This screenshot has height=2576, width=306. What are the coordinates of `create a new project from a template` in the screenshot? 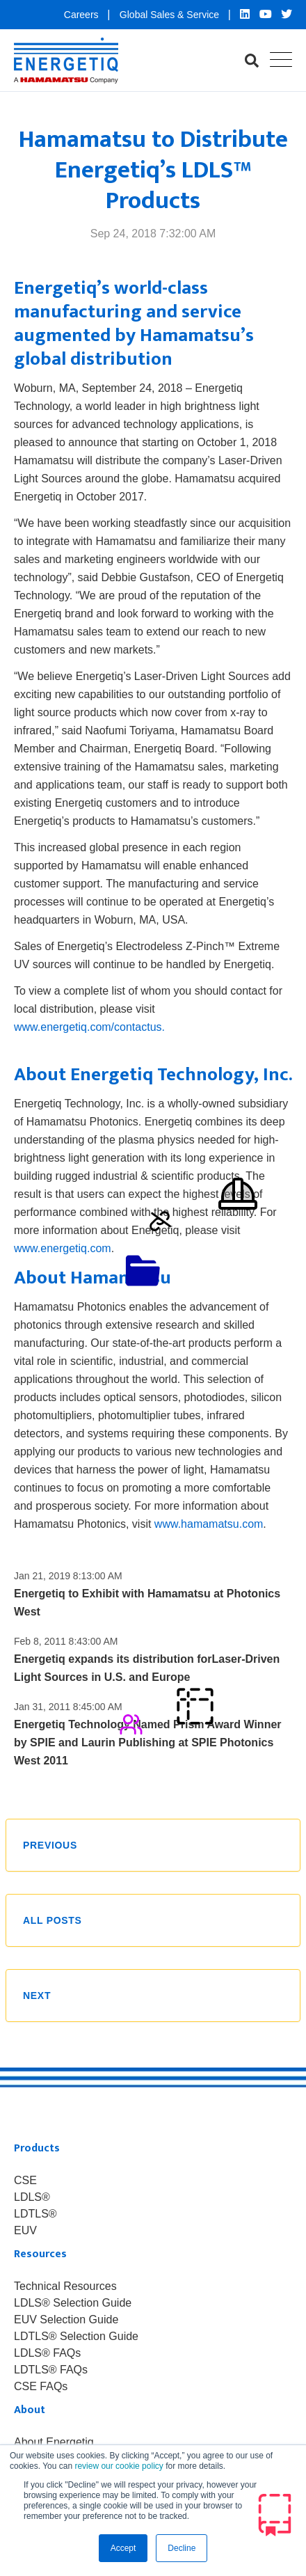 It's located at (195, 1706).